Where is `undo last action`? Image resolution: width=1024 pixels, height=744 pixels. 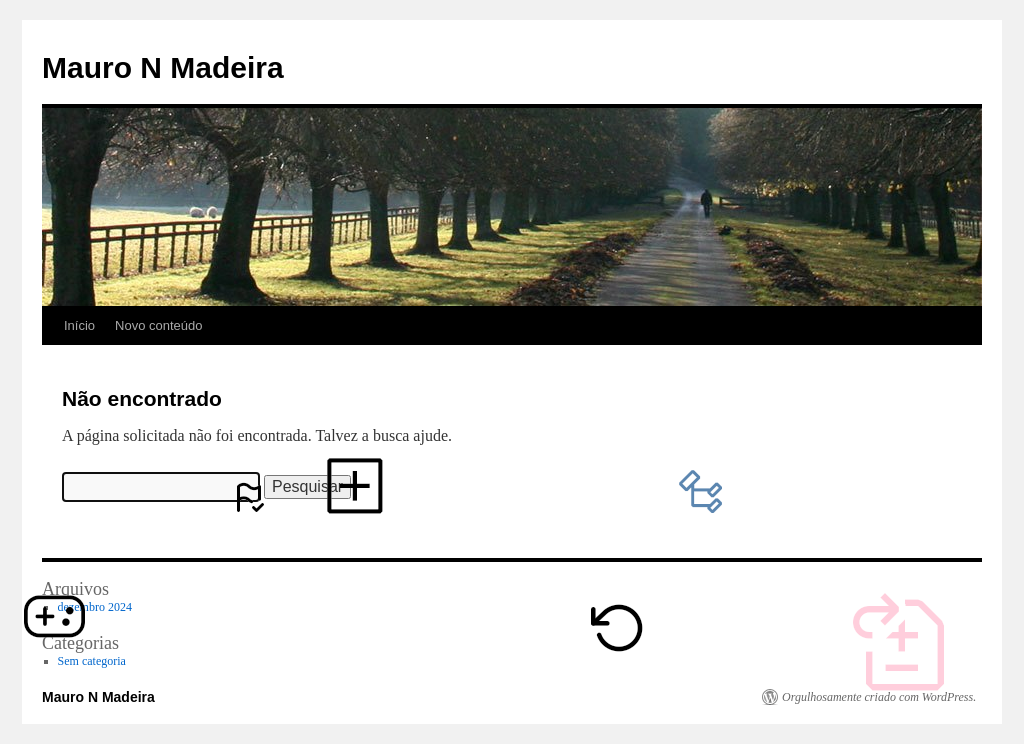
undo last action is located at coordinates (619, 628).